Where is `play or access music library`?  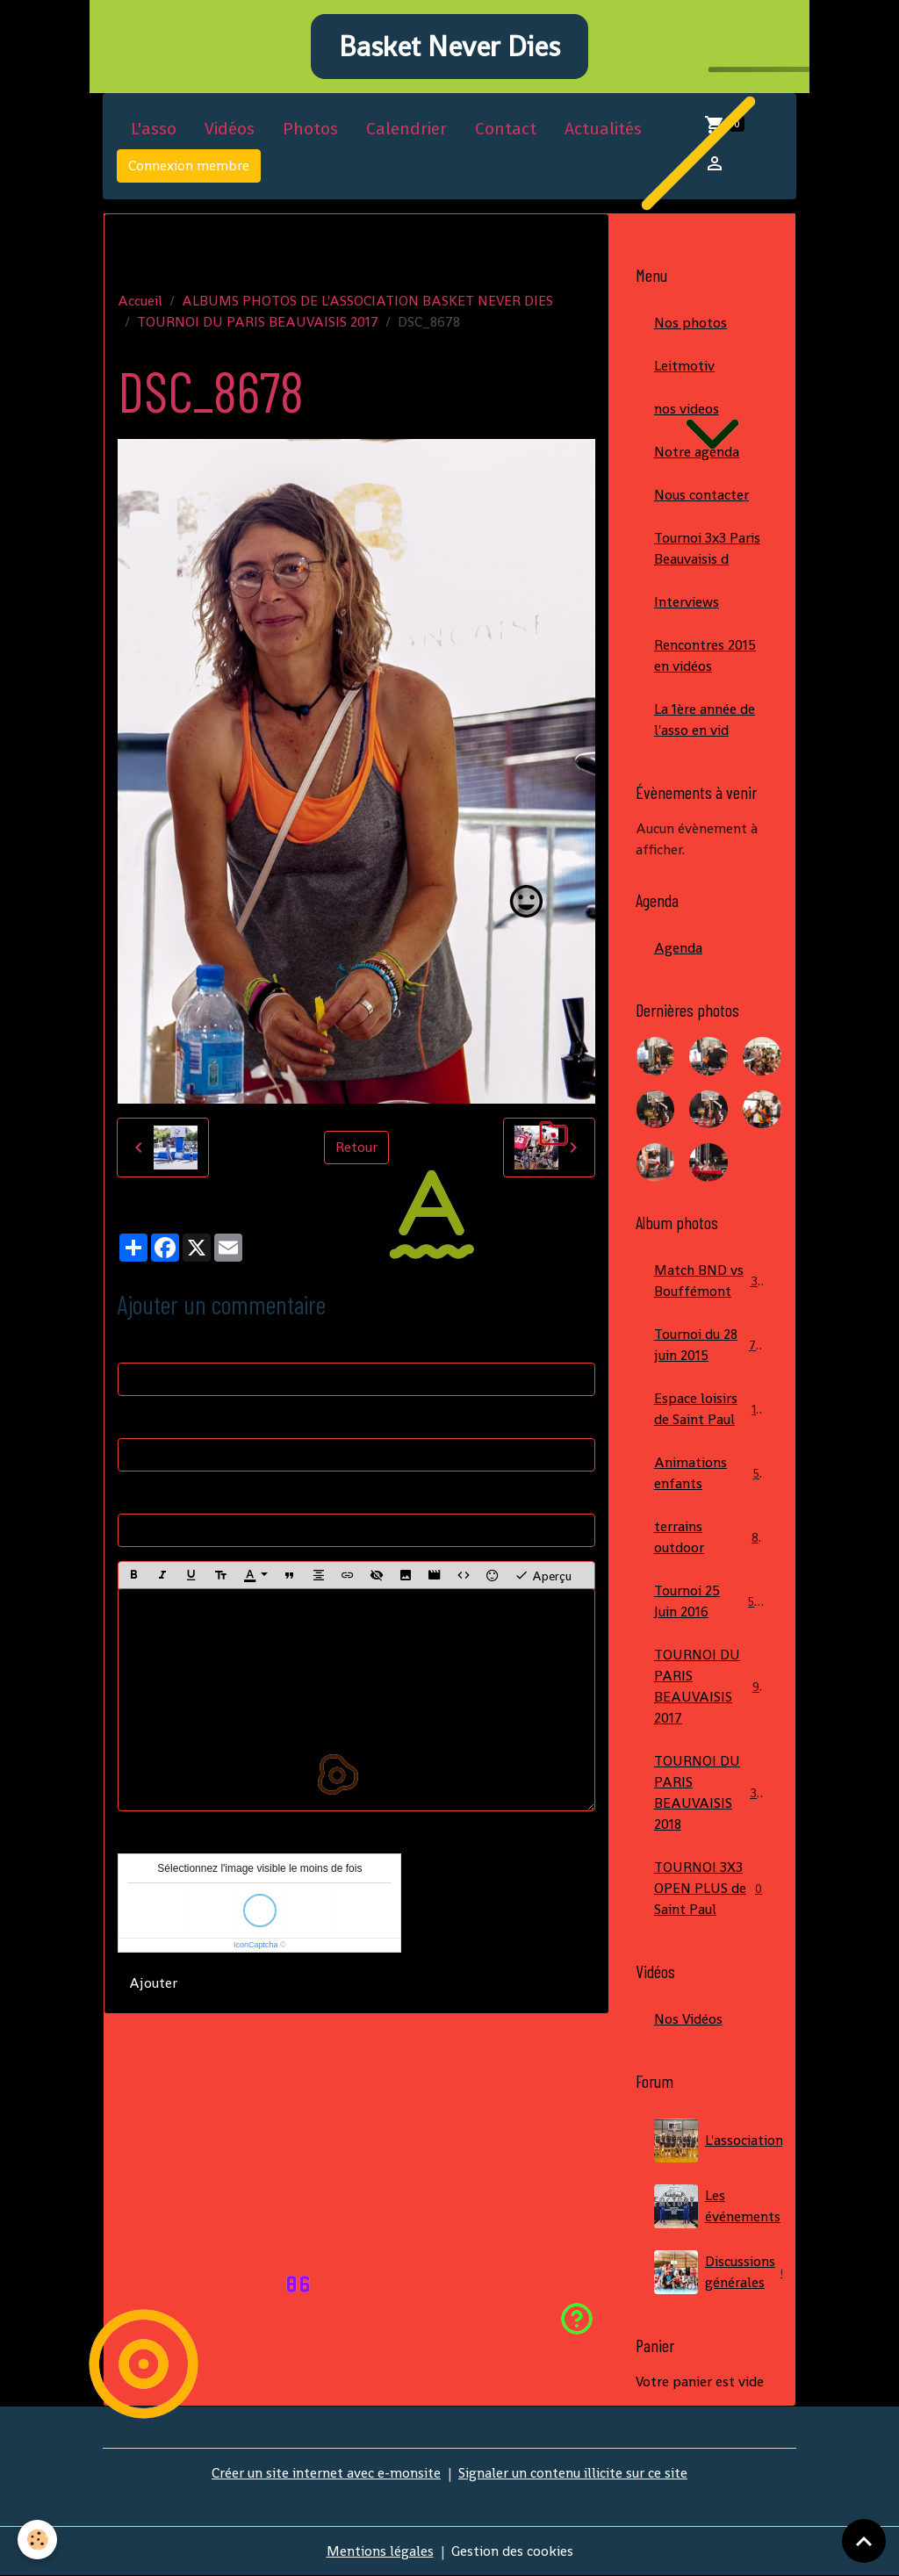 play or access music library is located at coordinates (143, 2364).